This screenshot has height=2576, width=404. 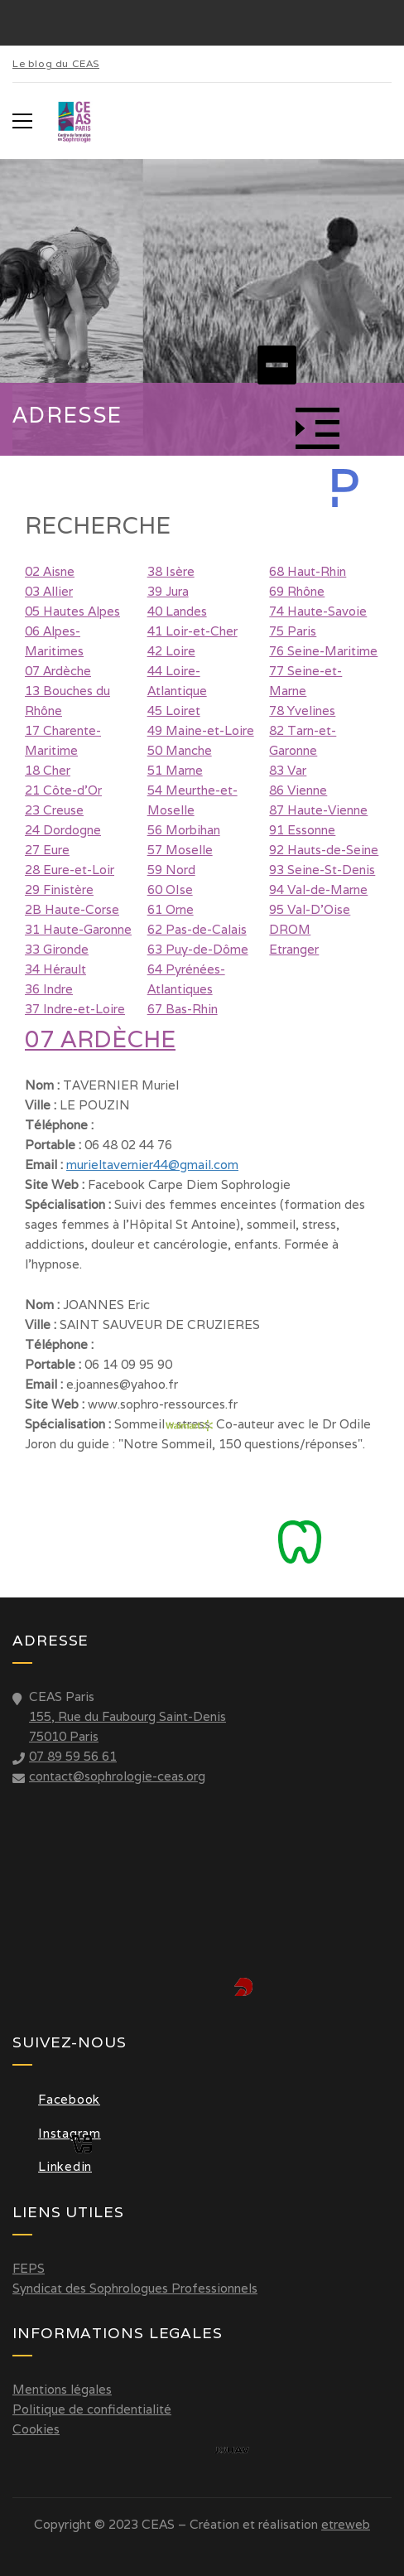 I want to click on open deepnote collaborative notebook, so click(x=243, y=1987).